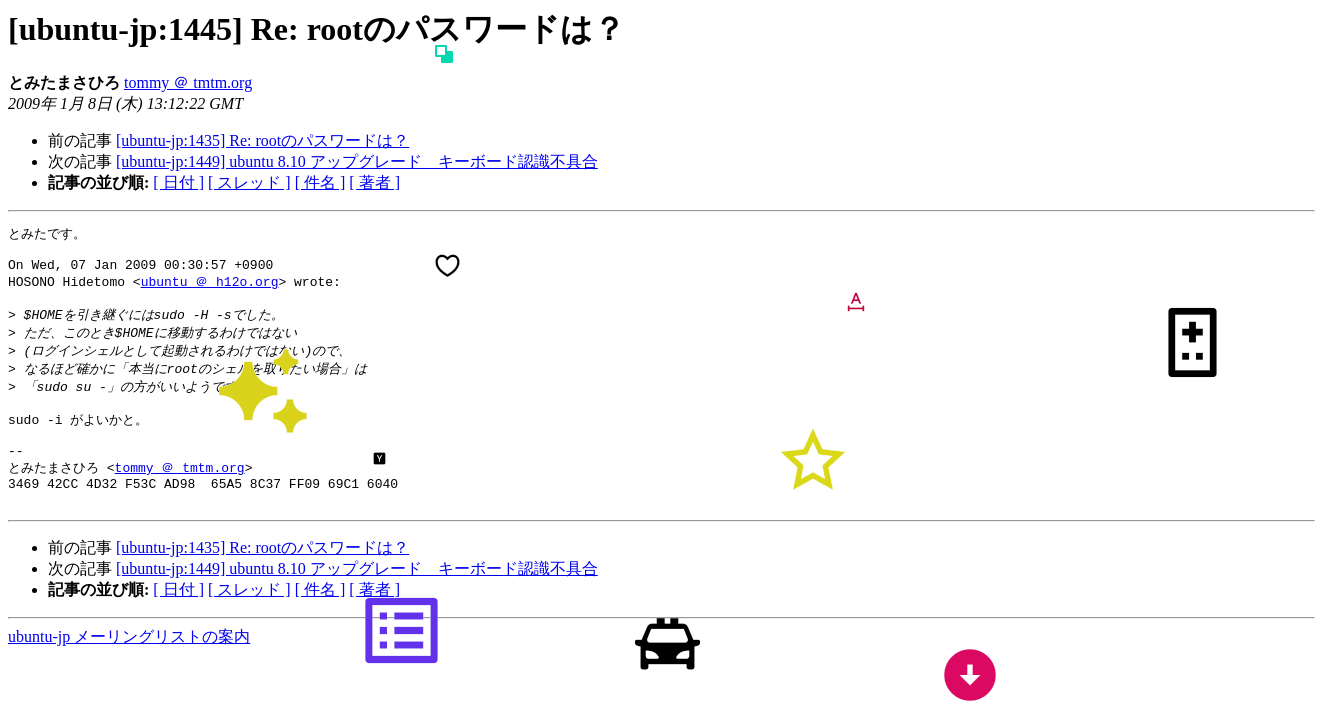  Describe the element at coordinates (379, 458) in the screenshot. I see `open hacker news` at that location.